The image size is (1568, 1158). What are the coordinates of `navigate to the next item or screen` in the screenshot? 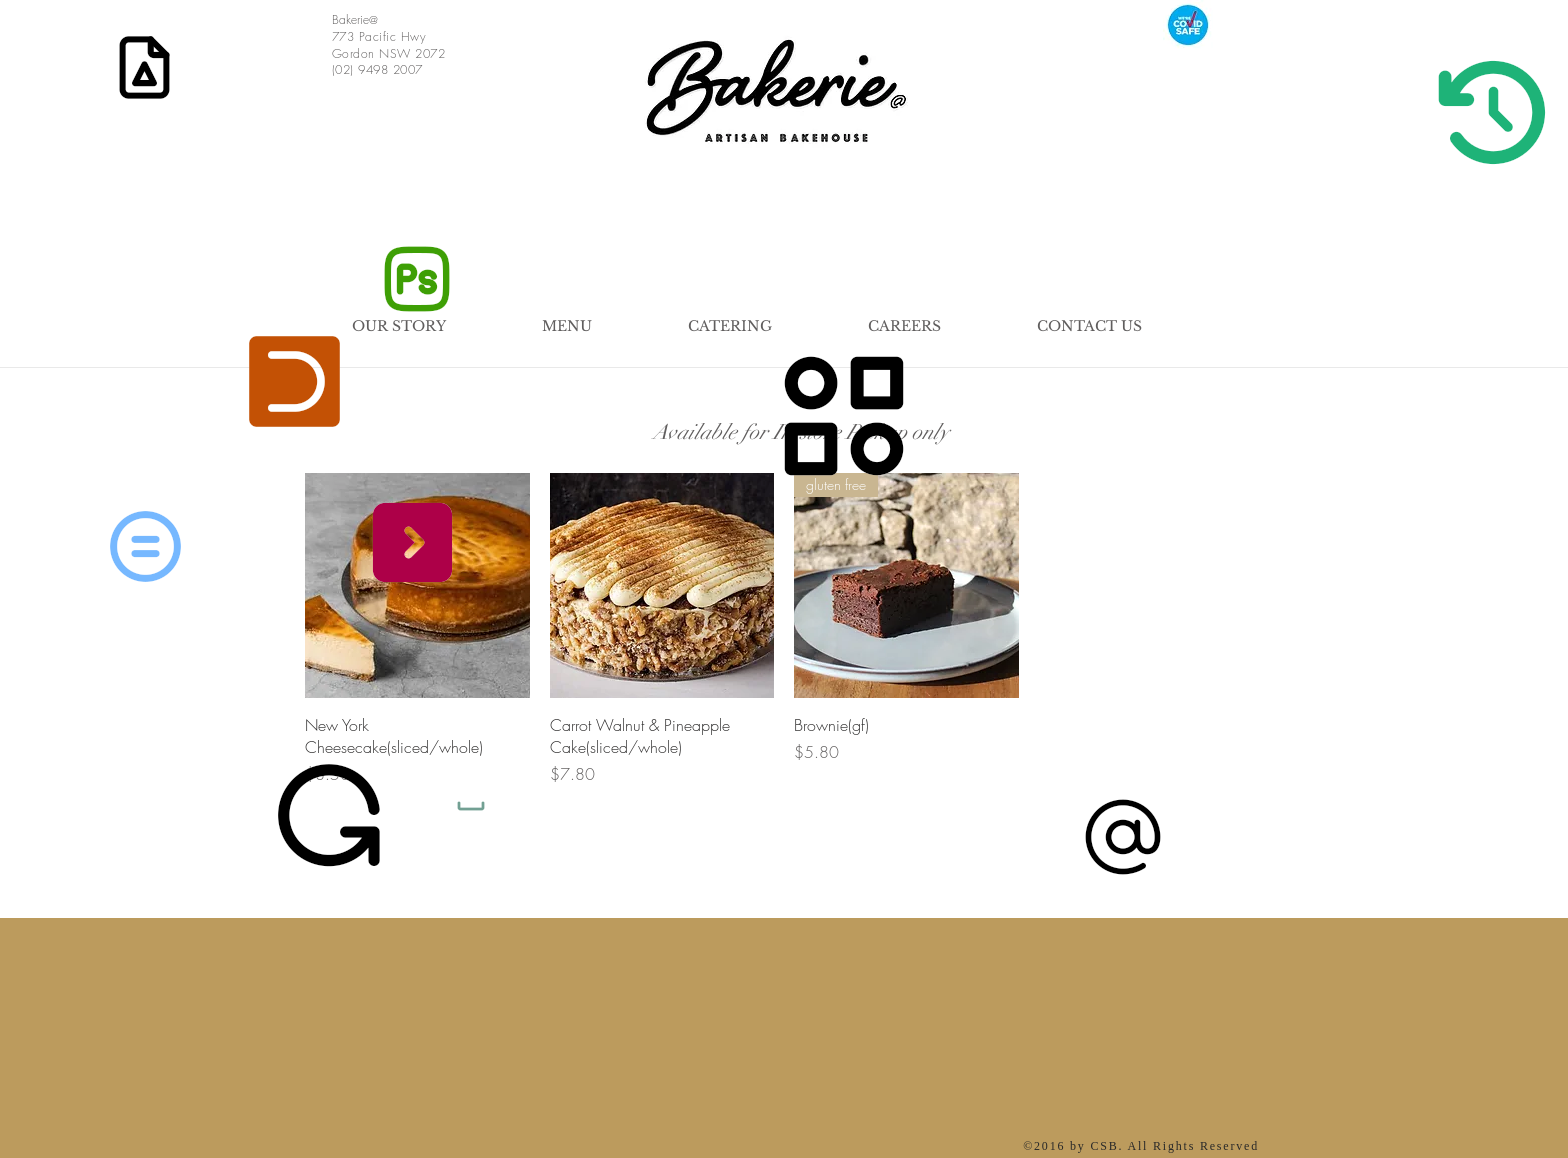 It's located at (412, 542).